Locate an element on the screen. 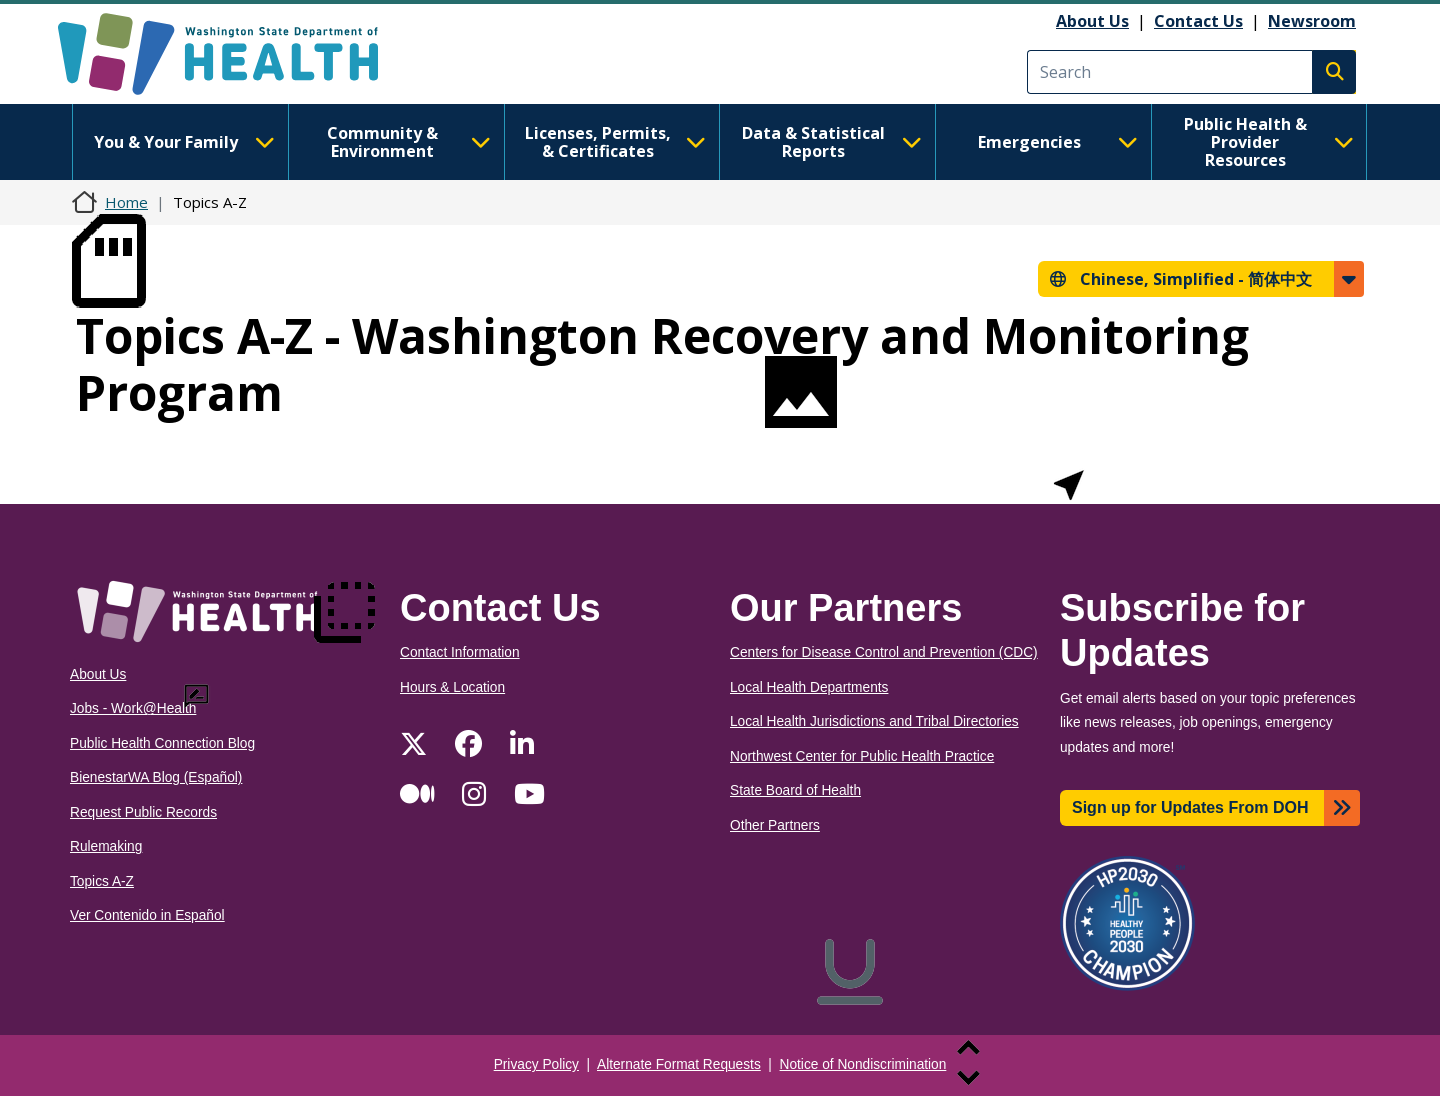 The width and height of the screenshot is (1440, 1096). access navigation or directions to current location is located at coordinates (1069, 485).